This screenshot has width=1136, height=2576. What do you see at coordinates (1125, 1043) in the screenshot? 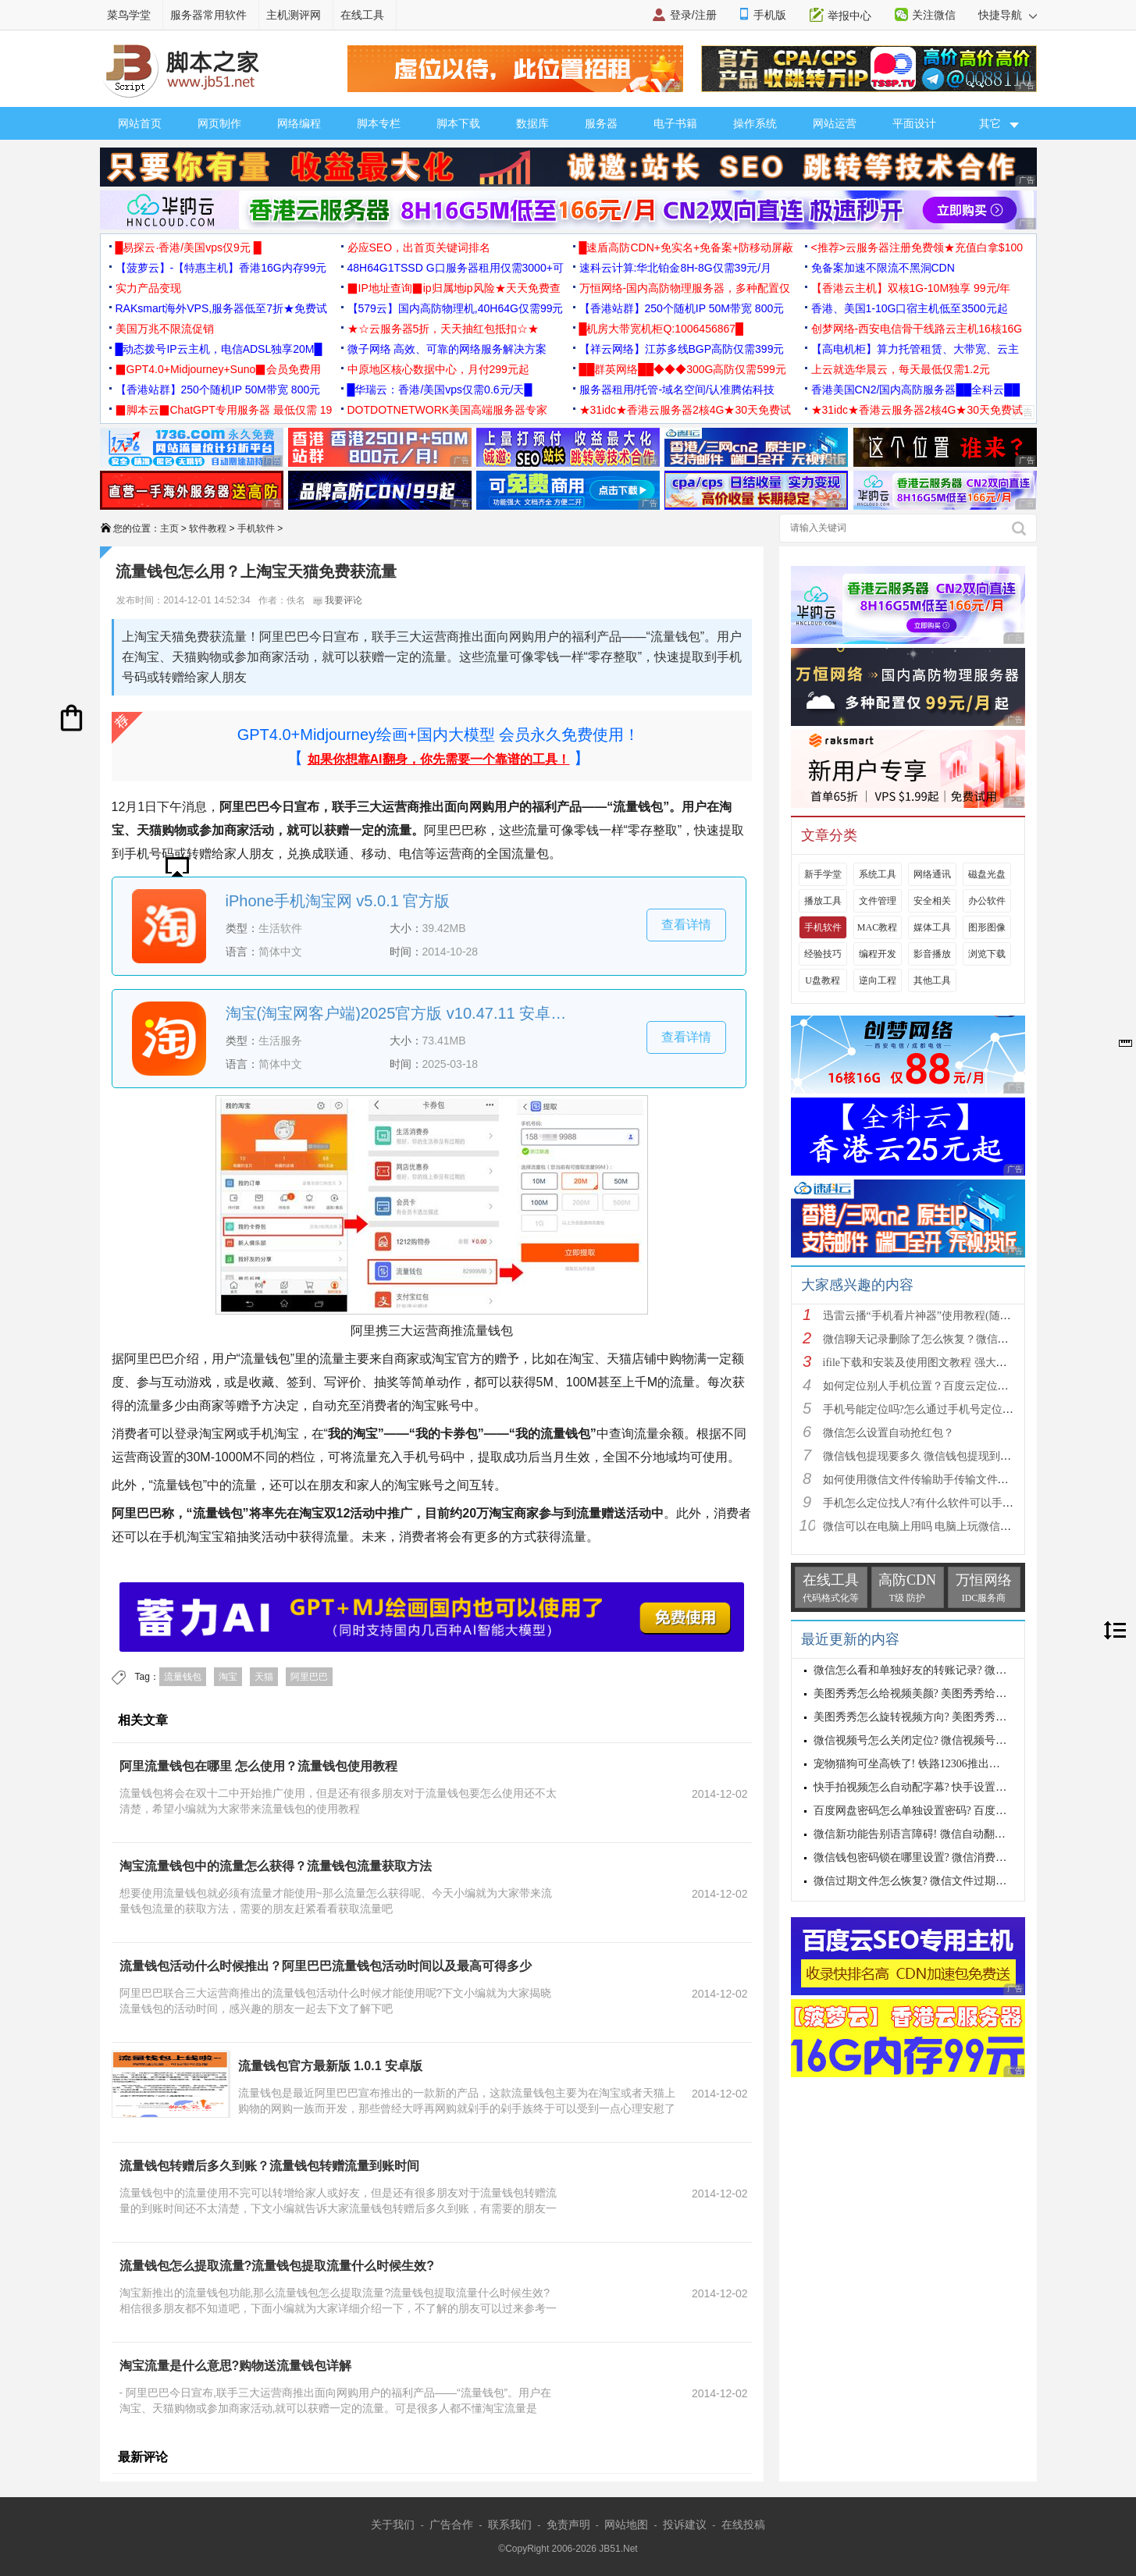
I see `access ruler or measurement tool` at bounding box center [1125, 1043].